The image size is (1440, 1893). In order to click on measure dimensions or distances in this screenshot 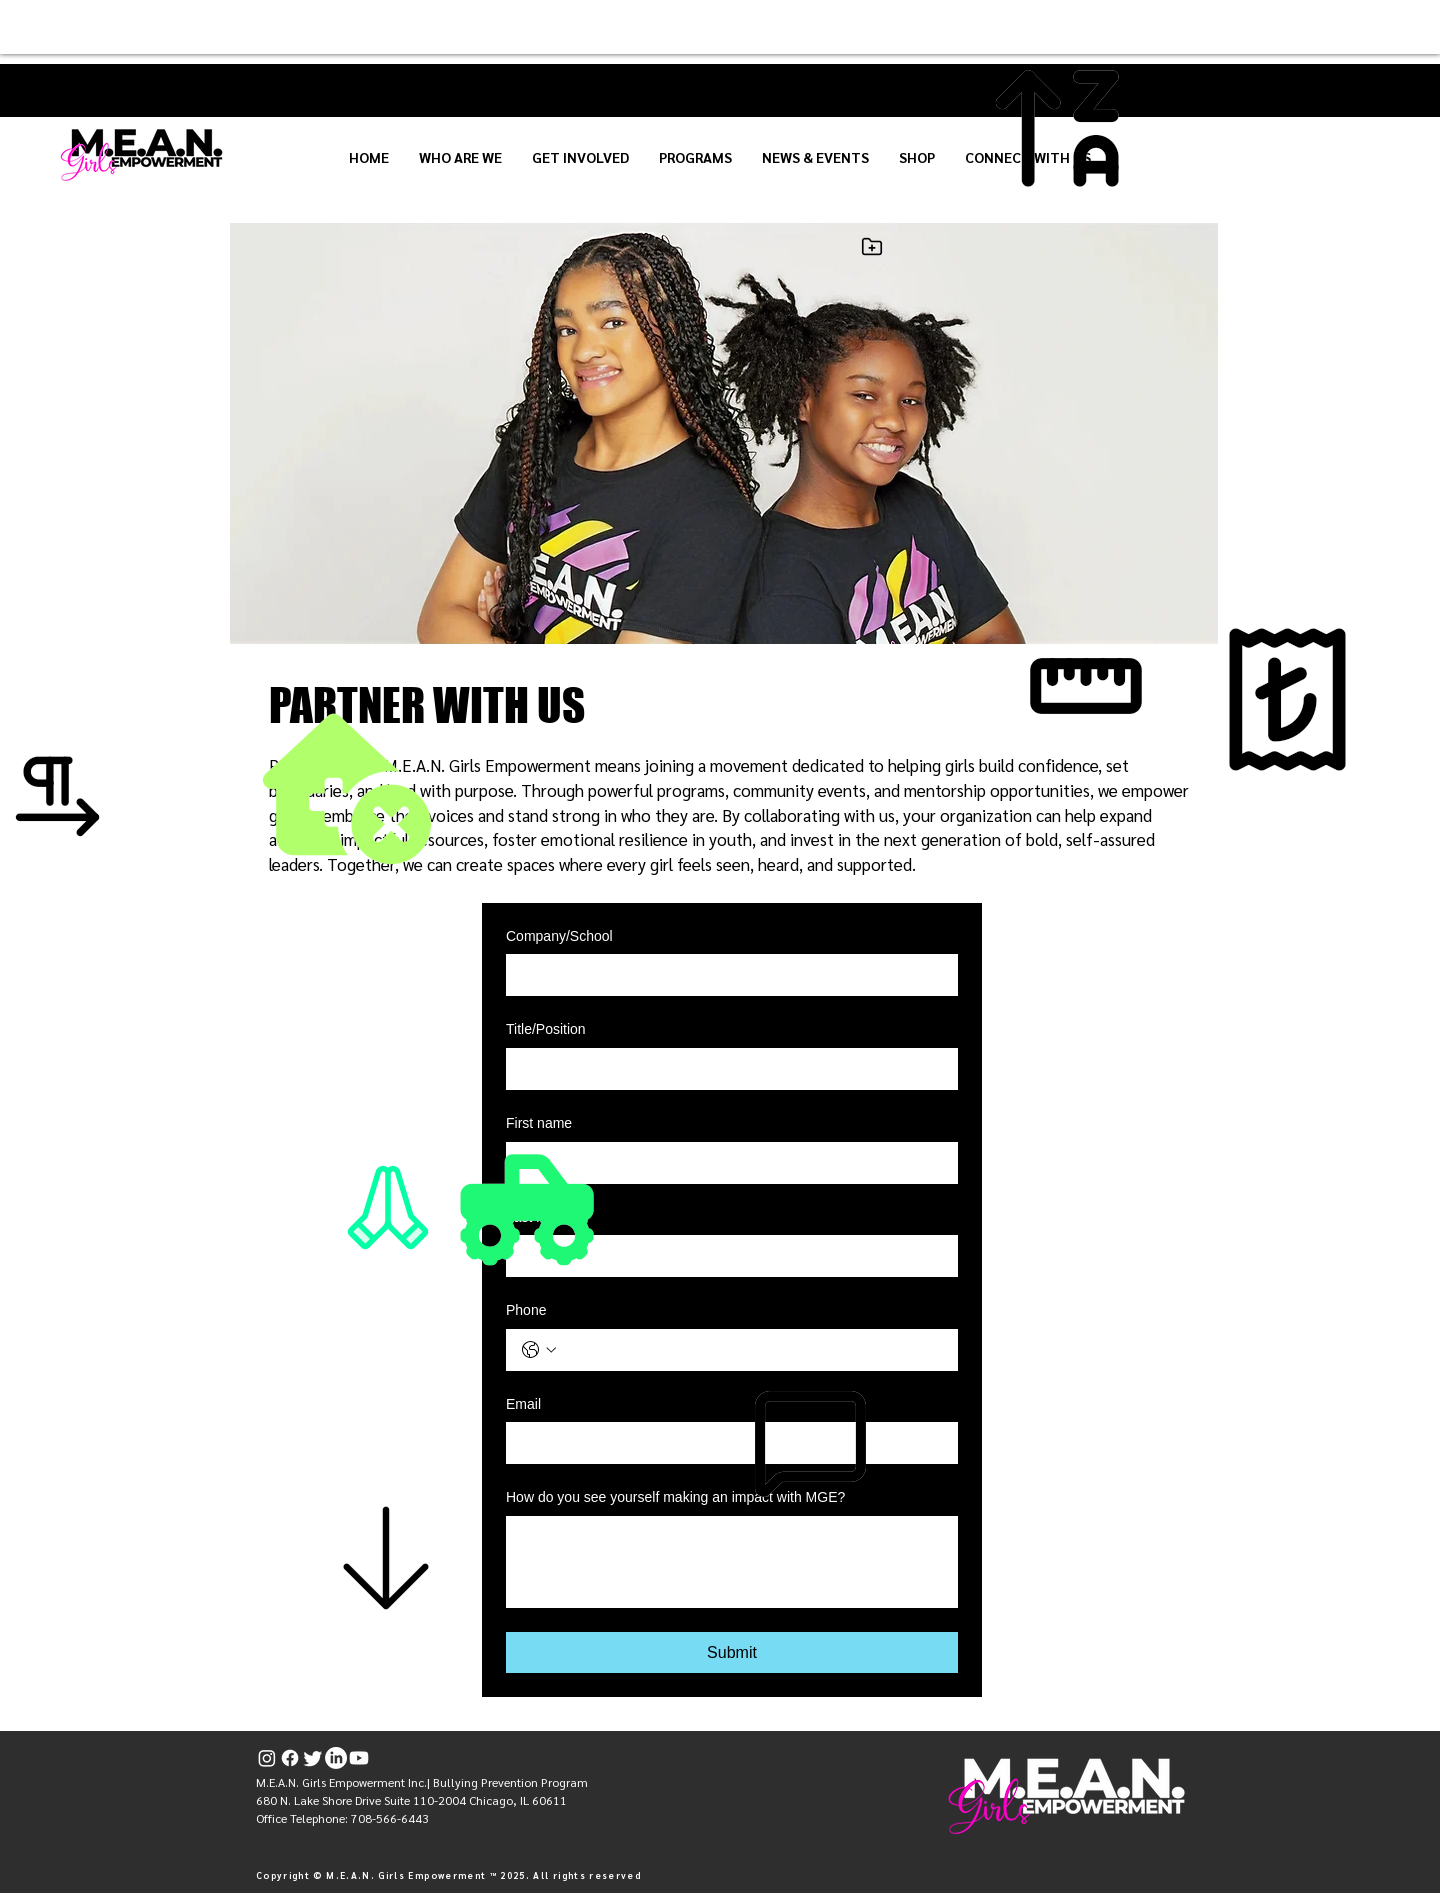, I will do `click(1086, 686)`.